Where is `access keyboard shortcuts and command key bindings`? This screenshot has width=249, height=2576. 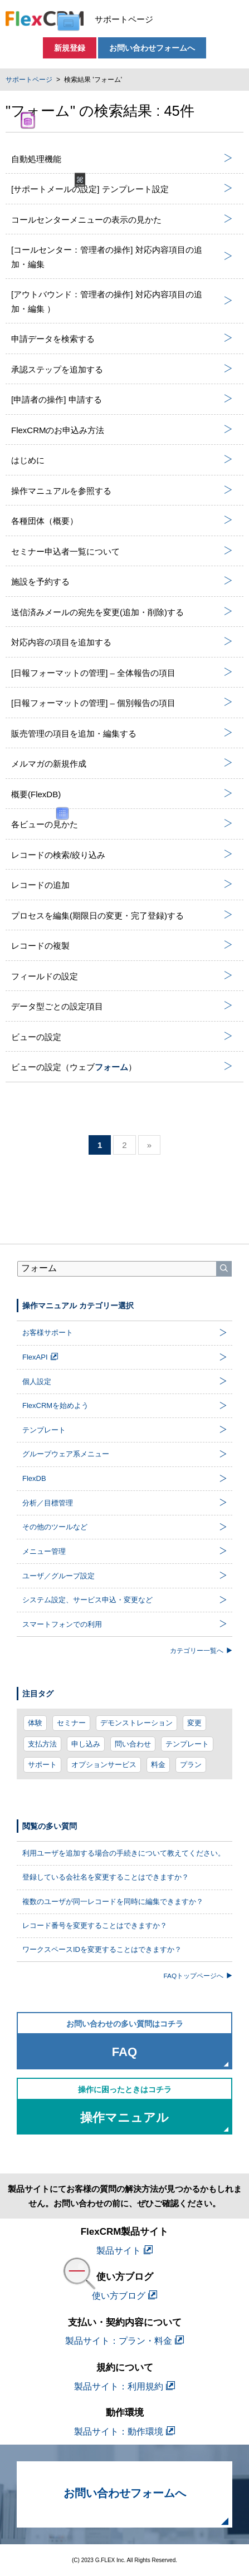 access keyboard shortcuts and command key bindings is located at coordinates (80, 180).